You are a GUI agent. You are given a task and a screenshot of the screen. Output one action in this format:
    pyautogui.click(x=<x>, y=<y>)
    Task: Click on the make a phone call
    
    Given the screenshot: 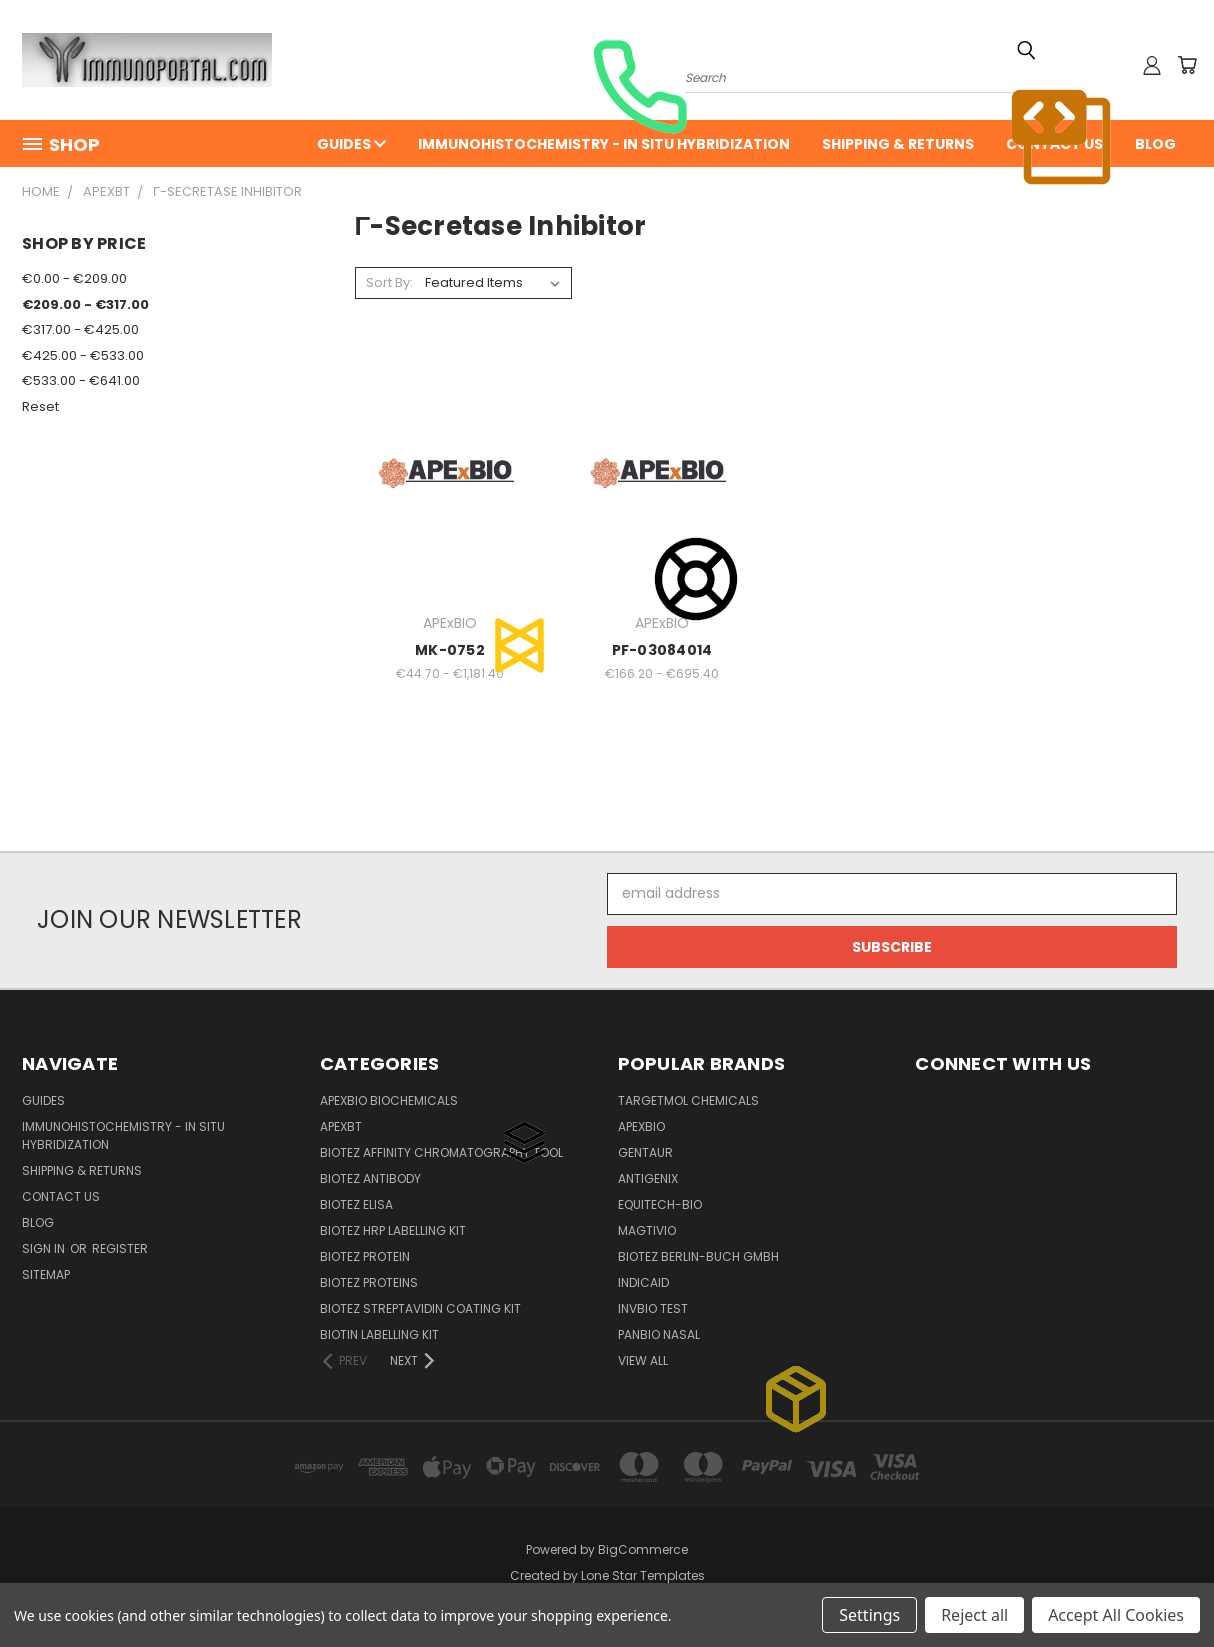 What is the action you would take?
    pyautogui.click(x=640, y=87)
    